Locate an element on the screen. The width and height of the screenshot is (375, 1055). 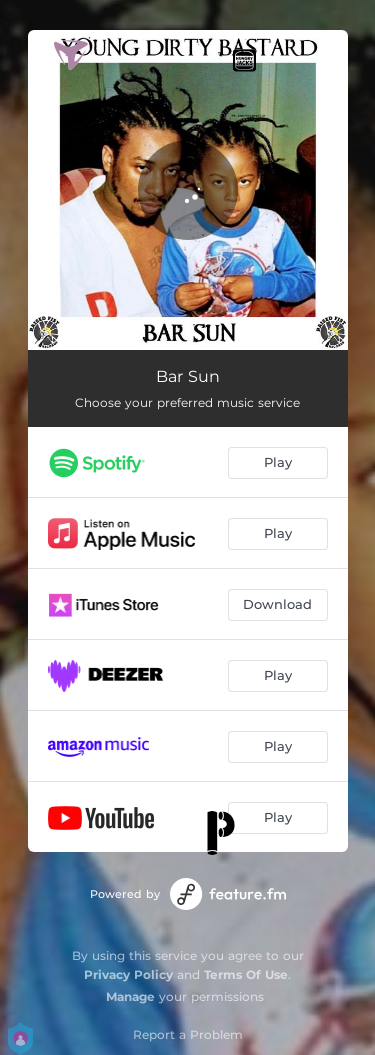
open piped app is located at coordinates (221, 833).